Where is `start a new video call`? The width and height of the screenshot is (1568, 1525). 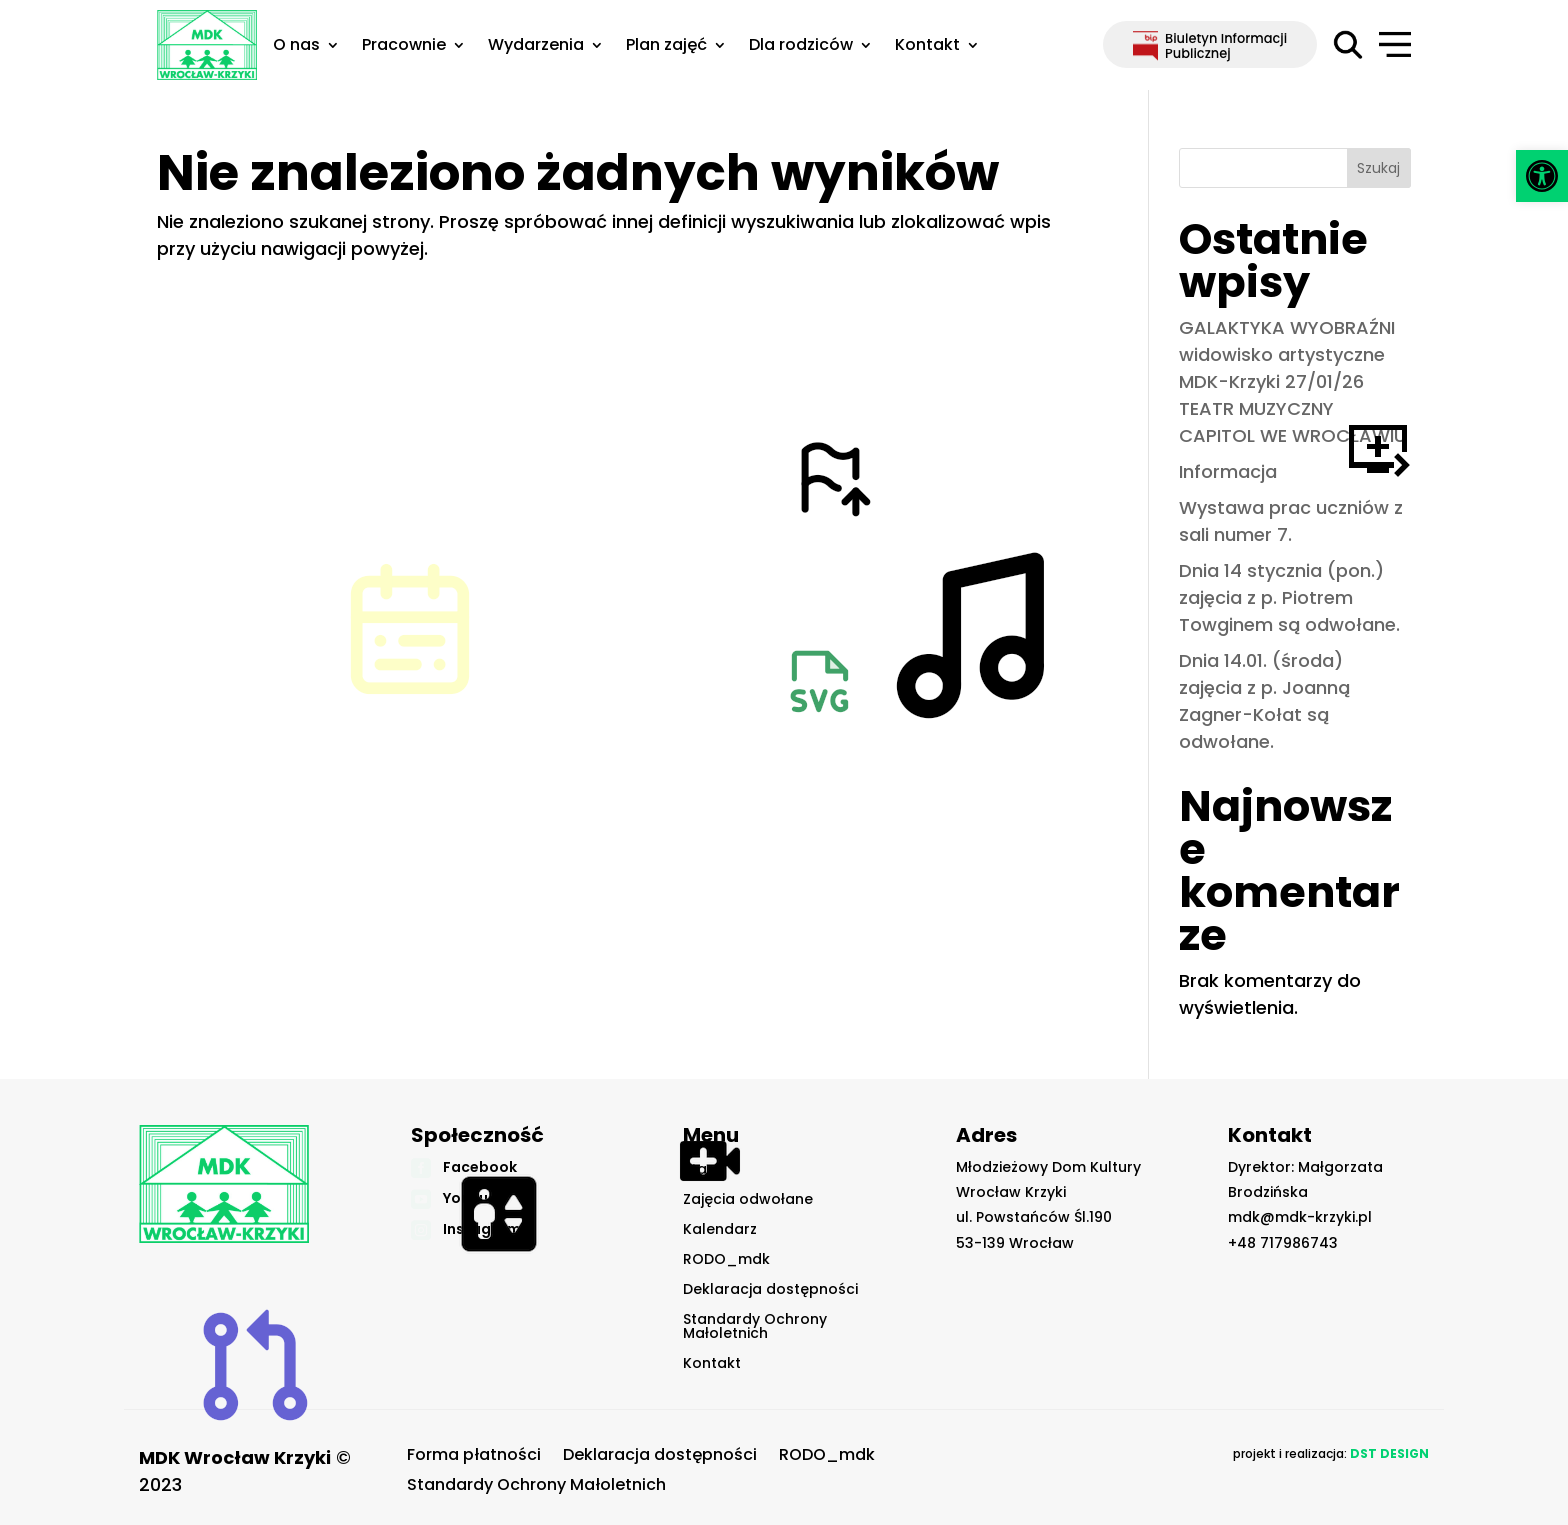 start a new video call is located at coordinates (710, 1161).